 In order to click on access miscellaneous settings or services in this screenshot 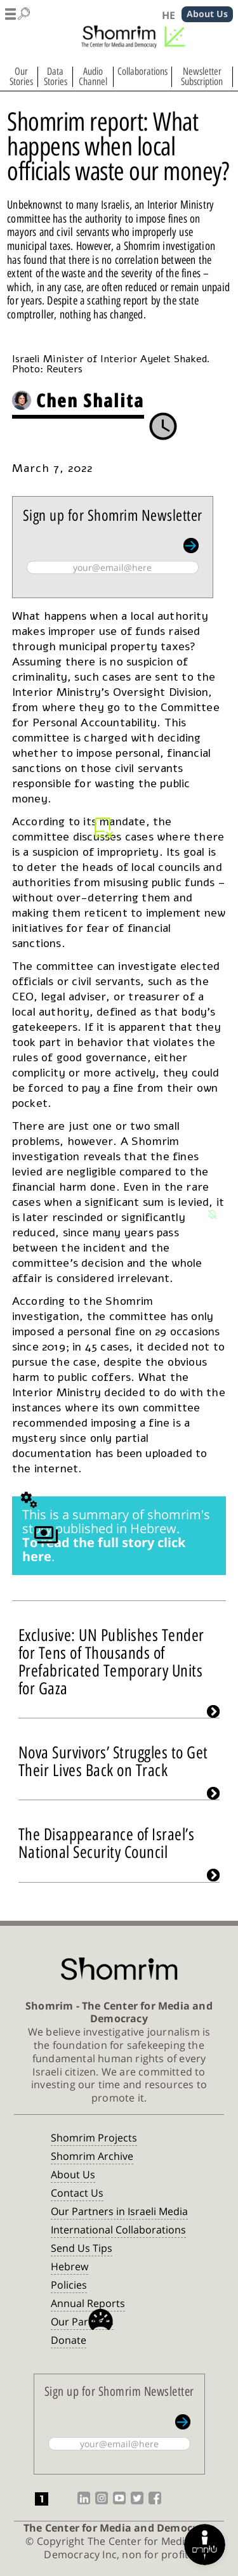, I will do `click(29, 1500)`.